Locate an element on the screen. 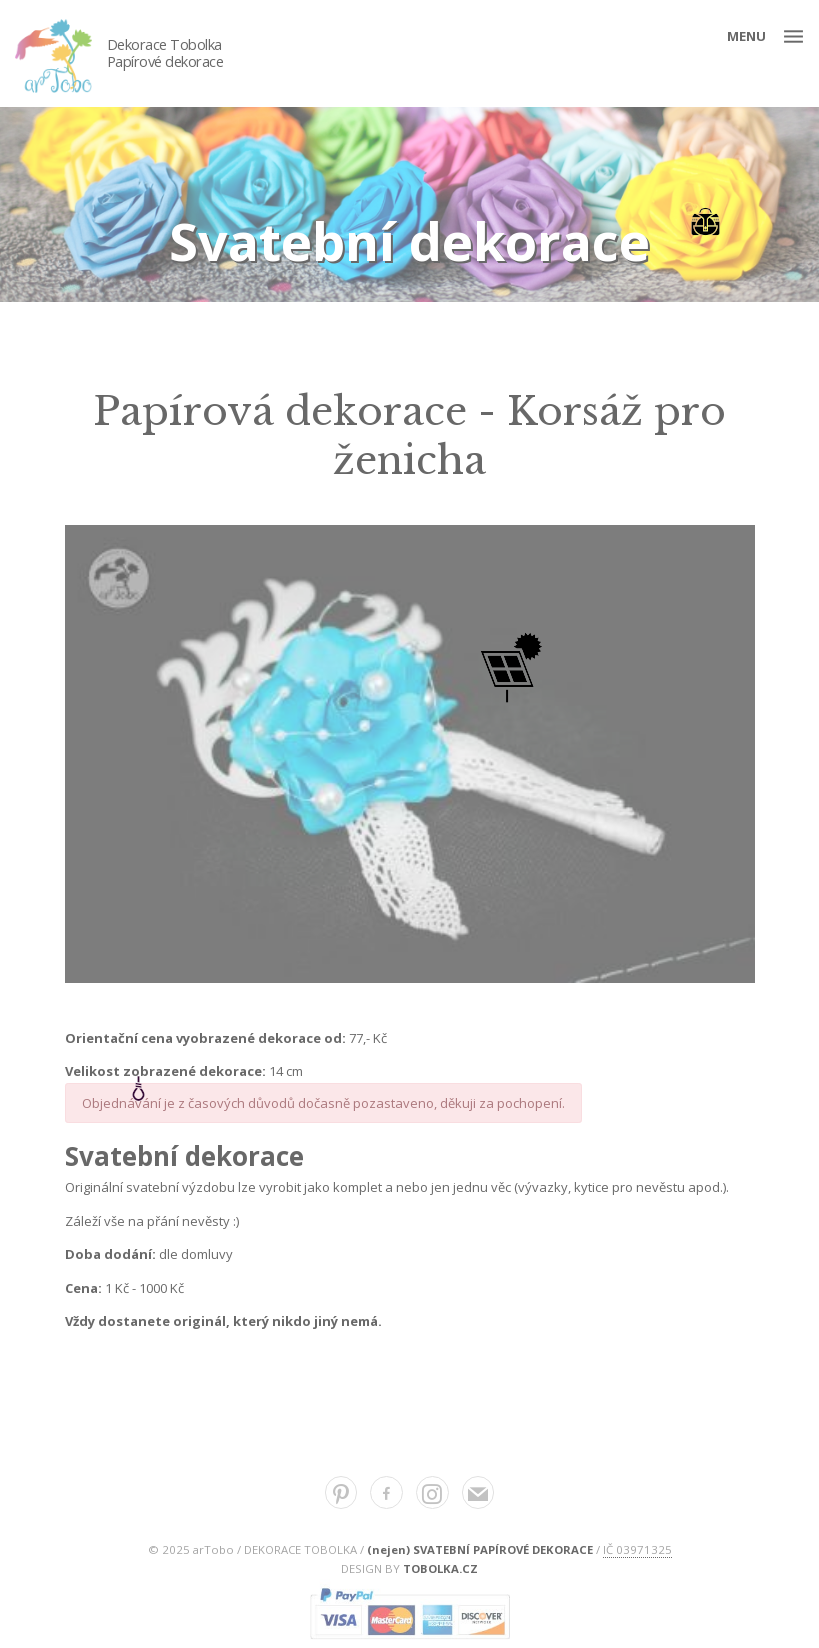  access disc golf equipment or bag inventory is located at coordinates (705, 221).